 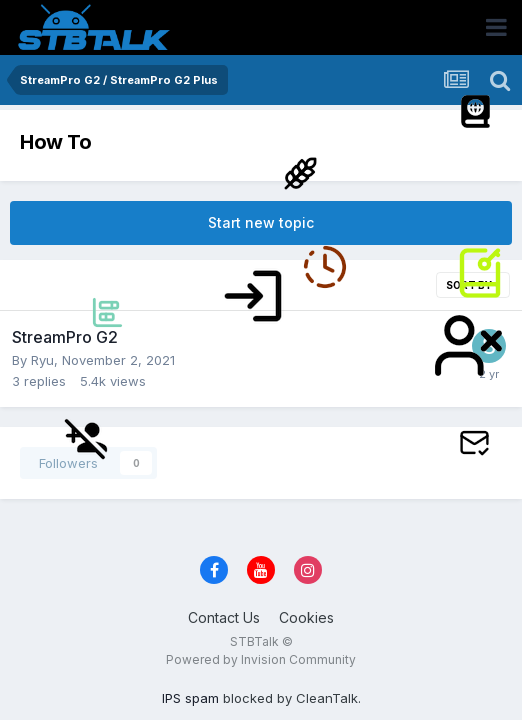 I want to click on indicates expiring or temporary content, so click(x=325, y=267).